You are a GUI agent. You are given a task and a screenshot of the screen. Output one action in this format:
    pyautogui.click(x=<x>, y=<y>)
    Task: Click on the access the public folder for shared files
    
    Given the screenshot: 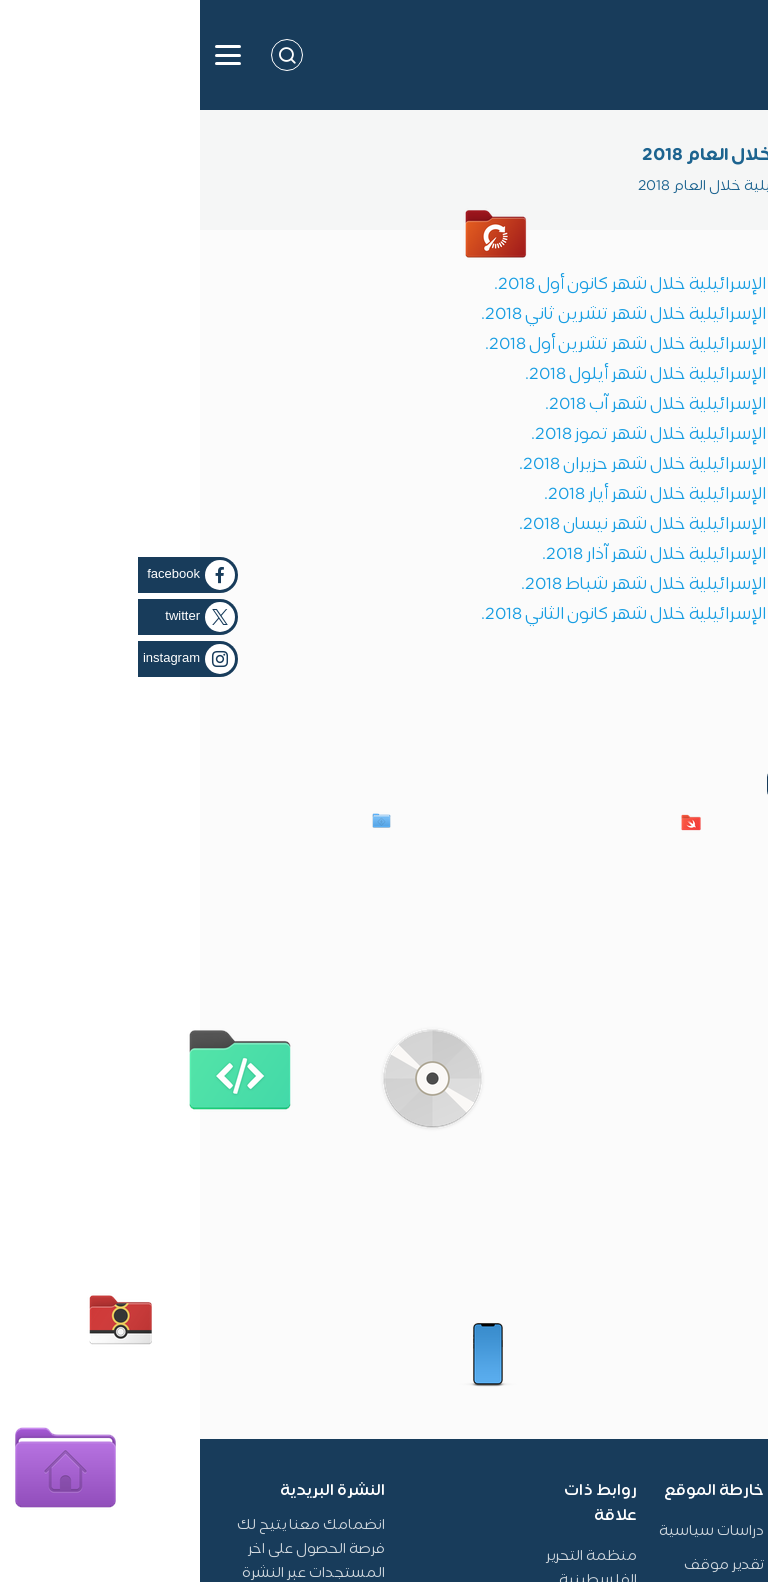 What is the action you would take?
    pyautogui.click(x=381, y=820)
    